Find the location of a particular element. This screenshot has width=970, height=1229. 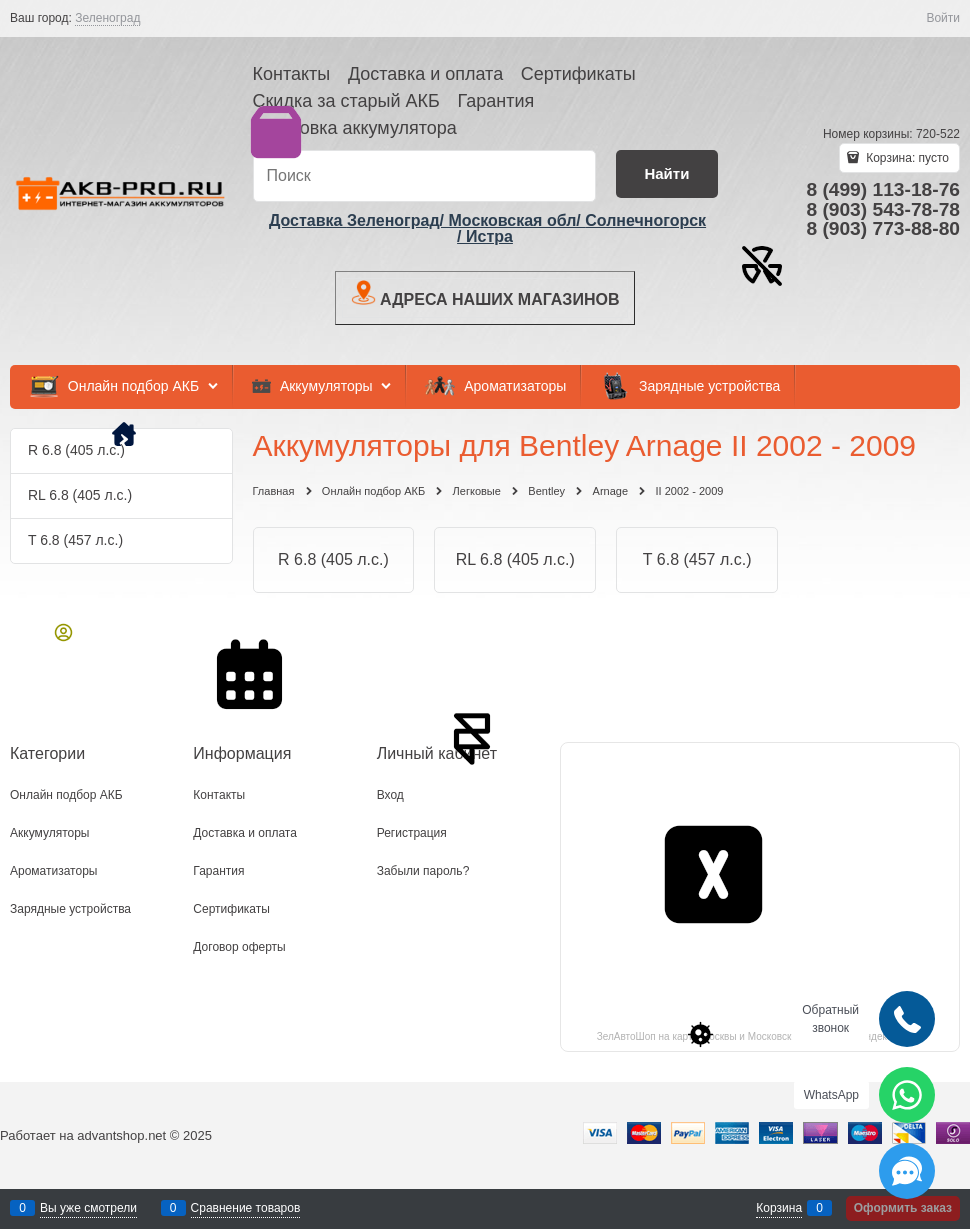

close or dismiss a window is located at coordinates (713, 874).